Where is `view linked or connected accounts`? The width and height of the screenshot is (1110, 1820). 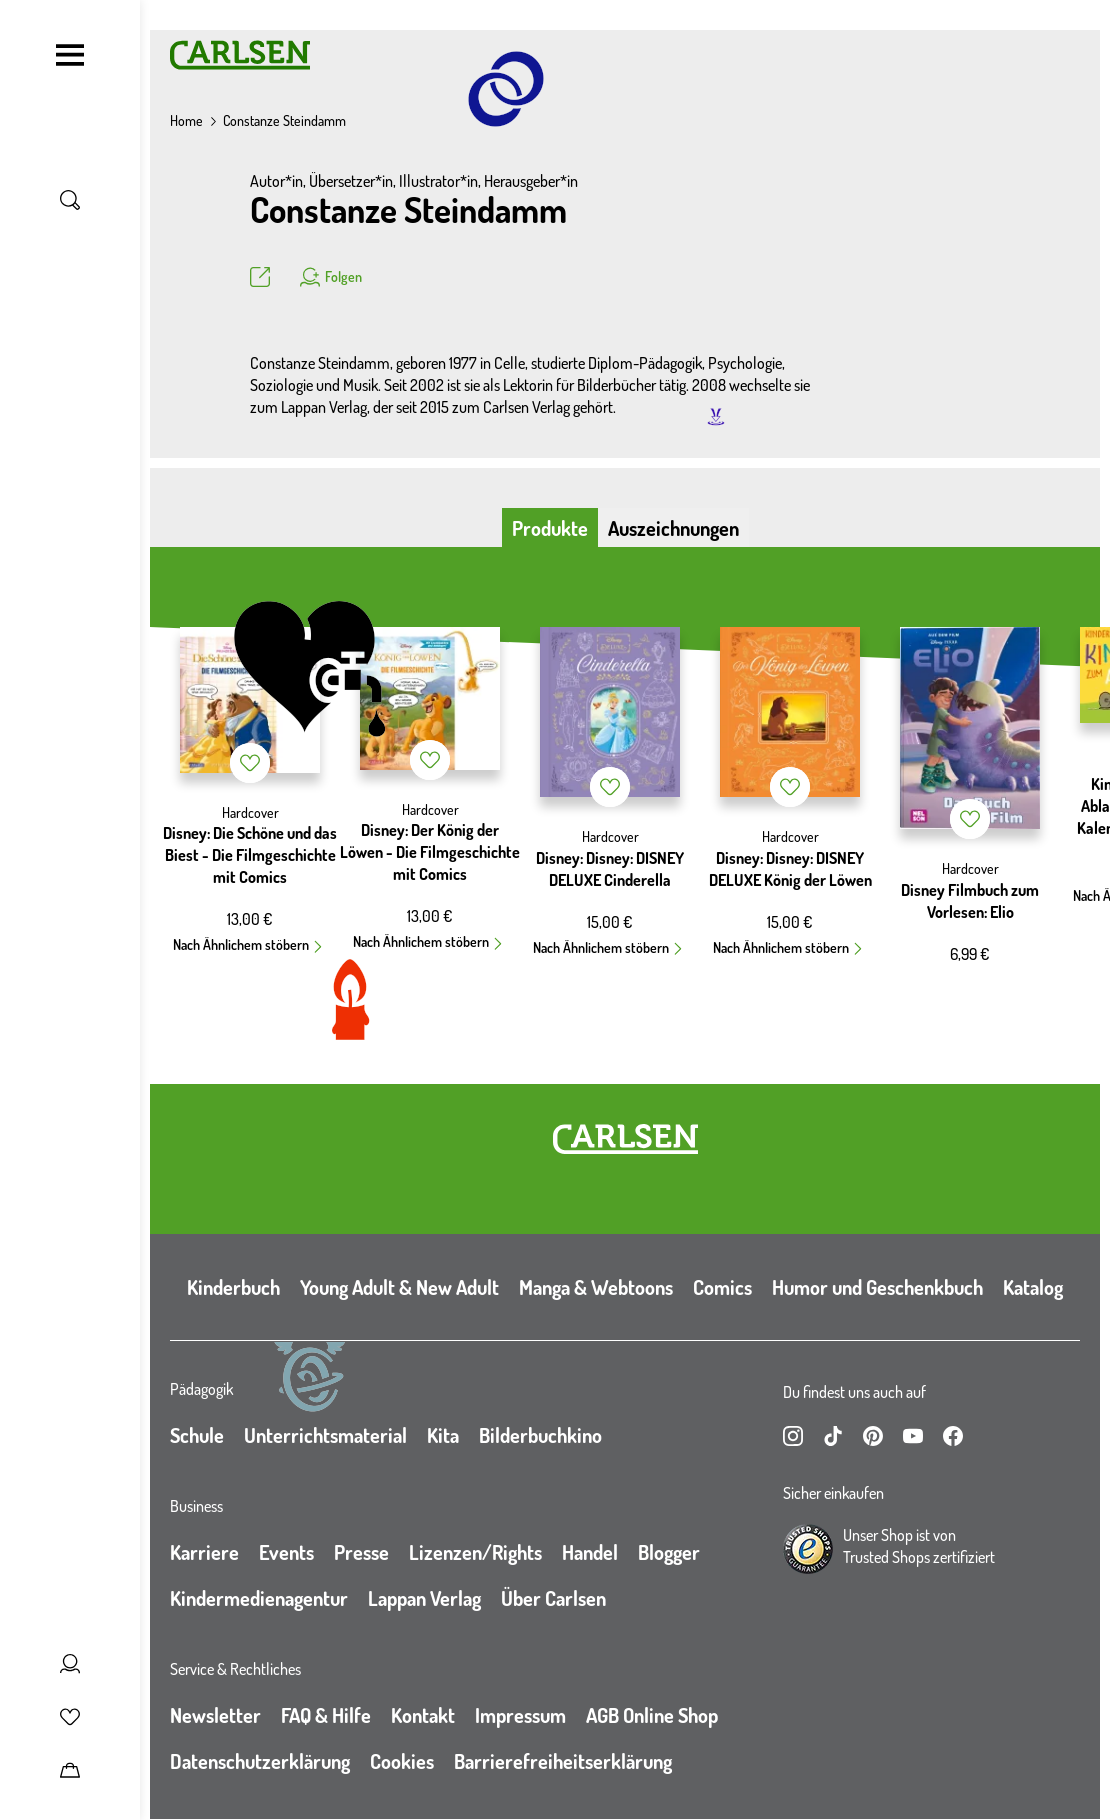
view linked or connected accounts is located at coordinates (506, 89).